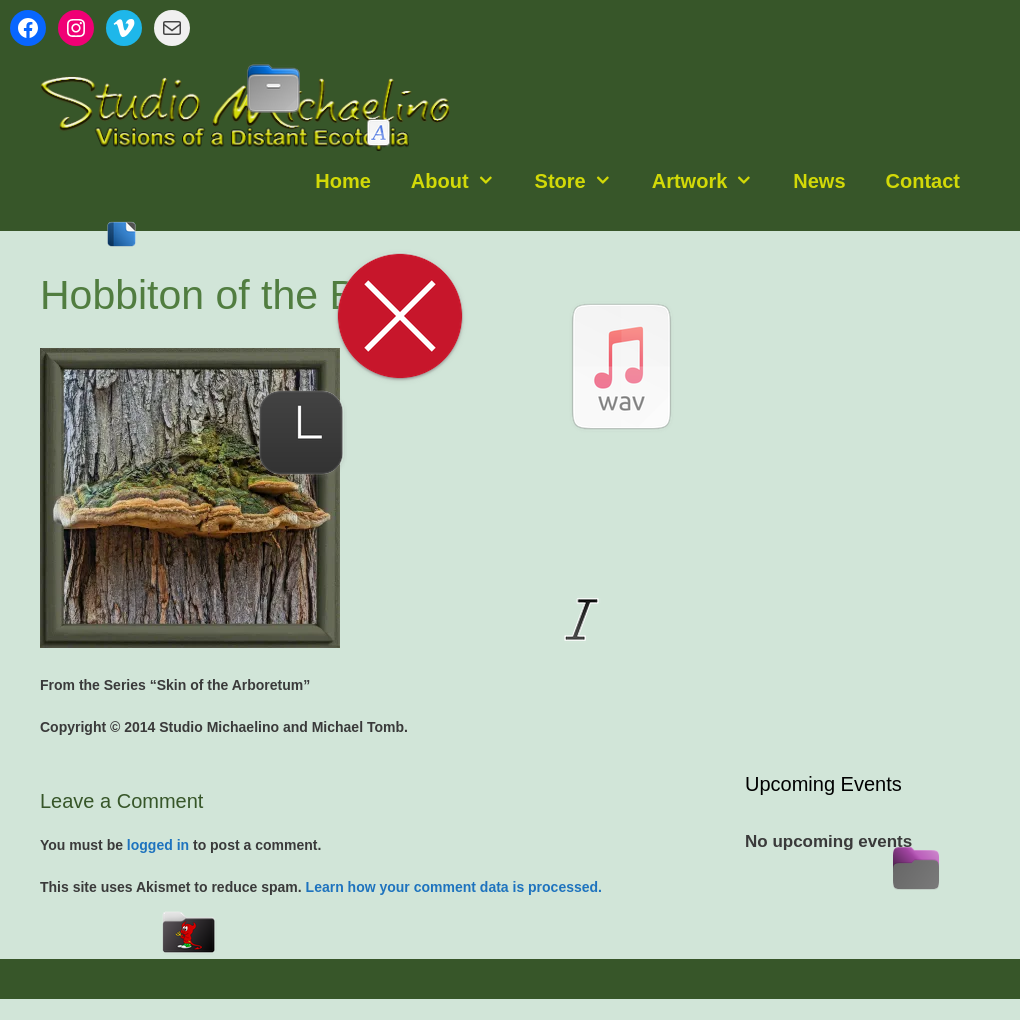 This screenshot has width=1020, height=1020. I want to click on open date and time settings, so click(301, 434).